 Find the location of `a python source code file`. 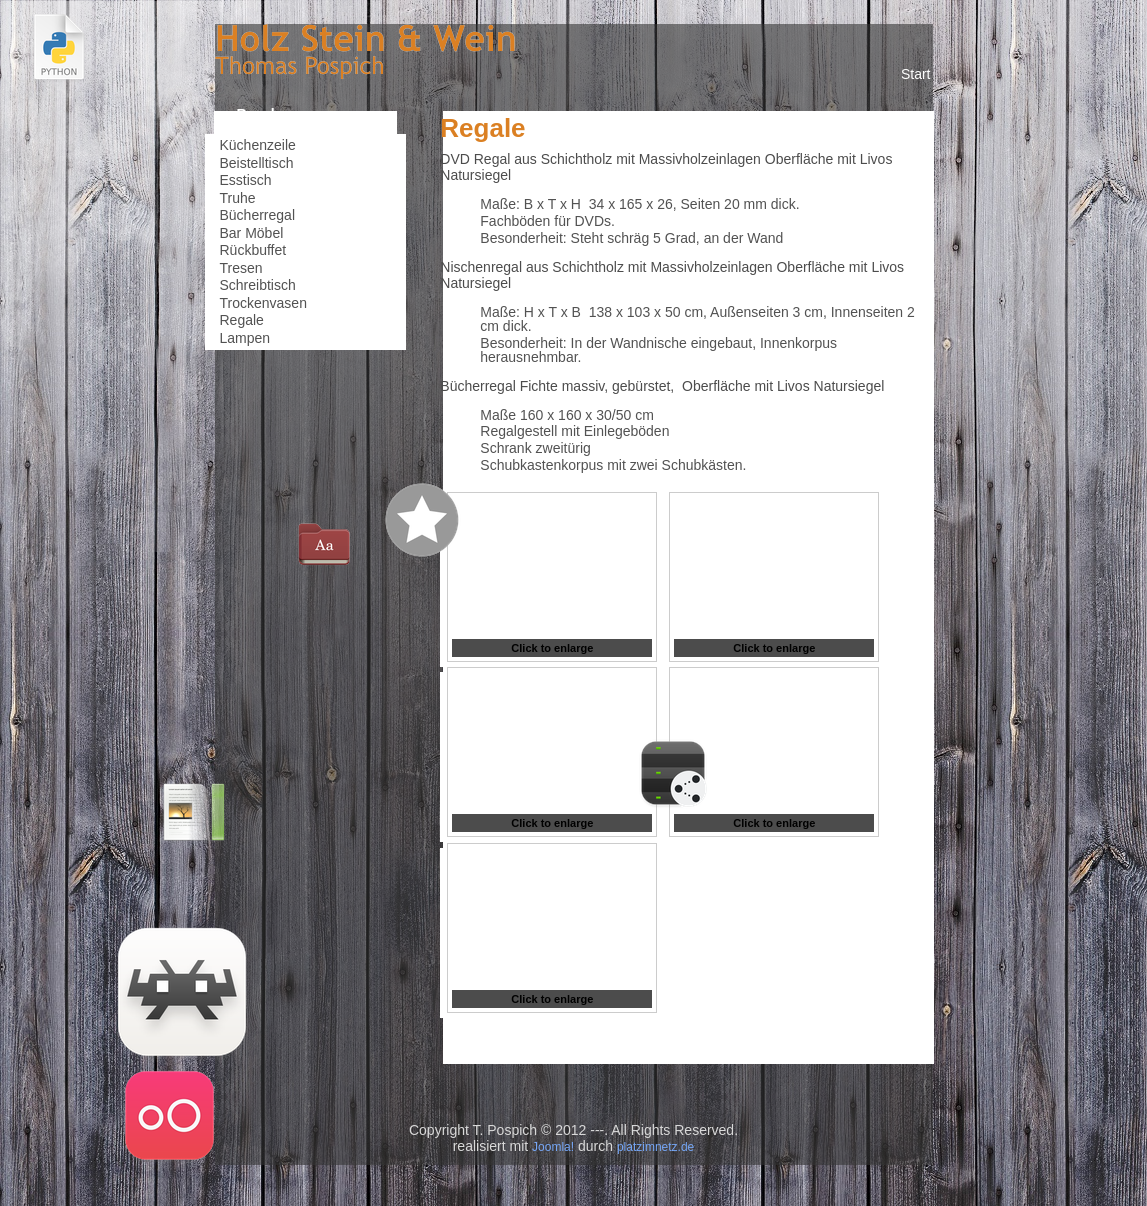

a python source code file is located at coordinates (59, 48).